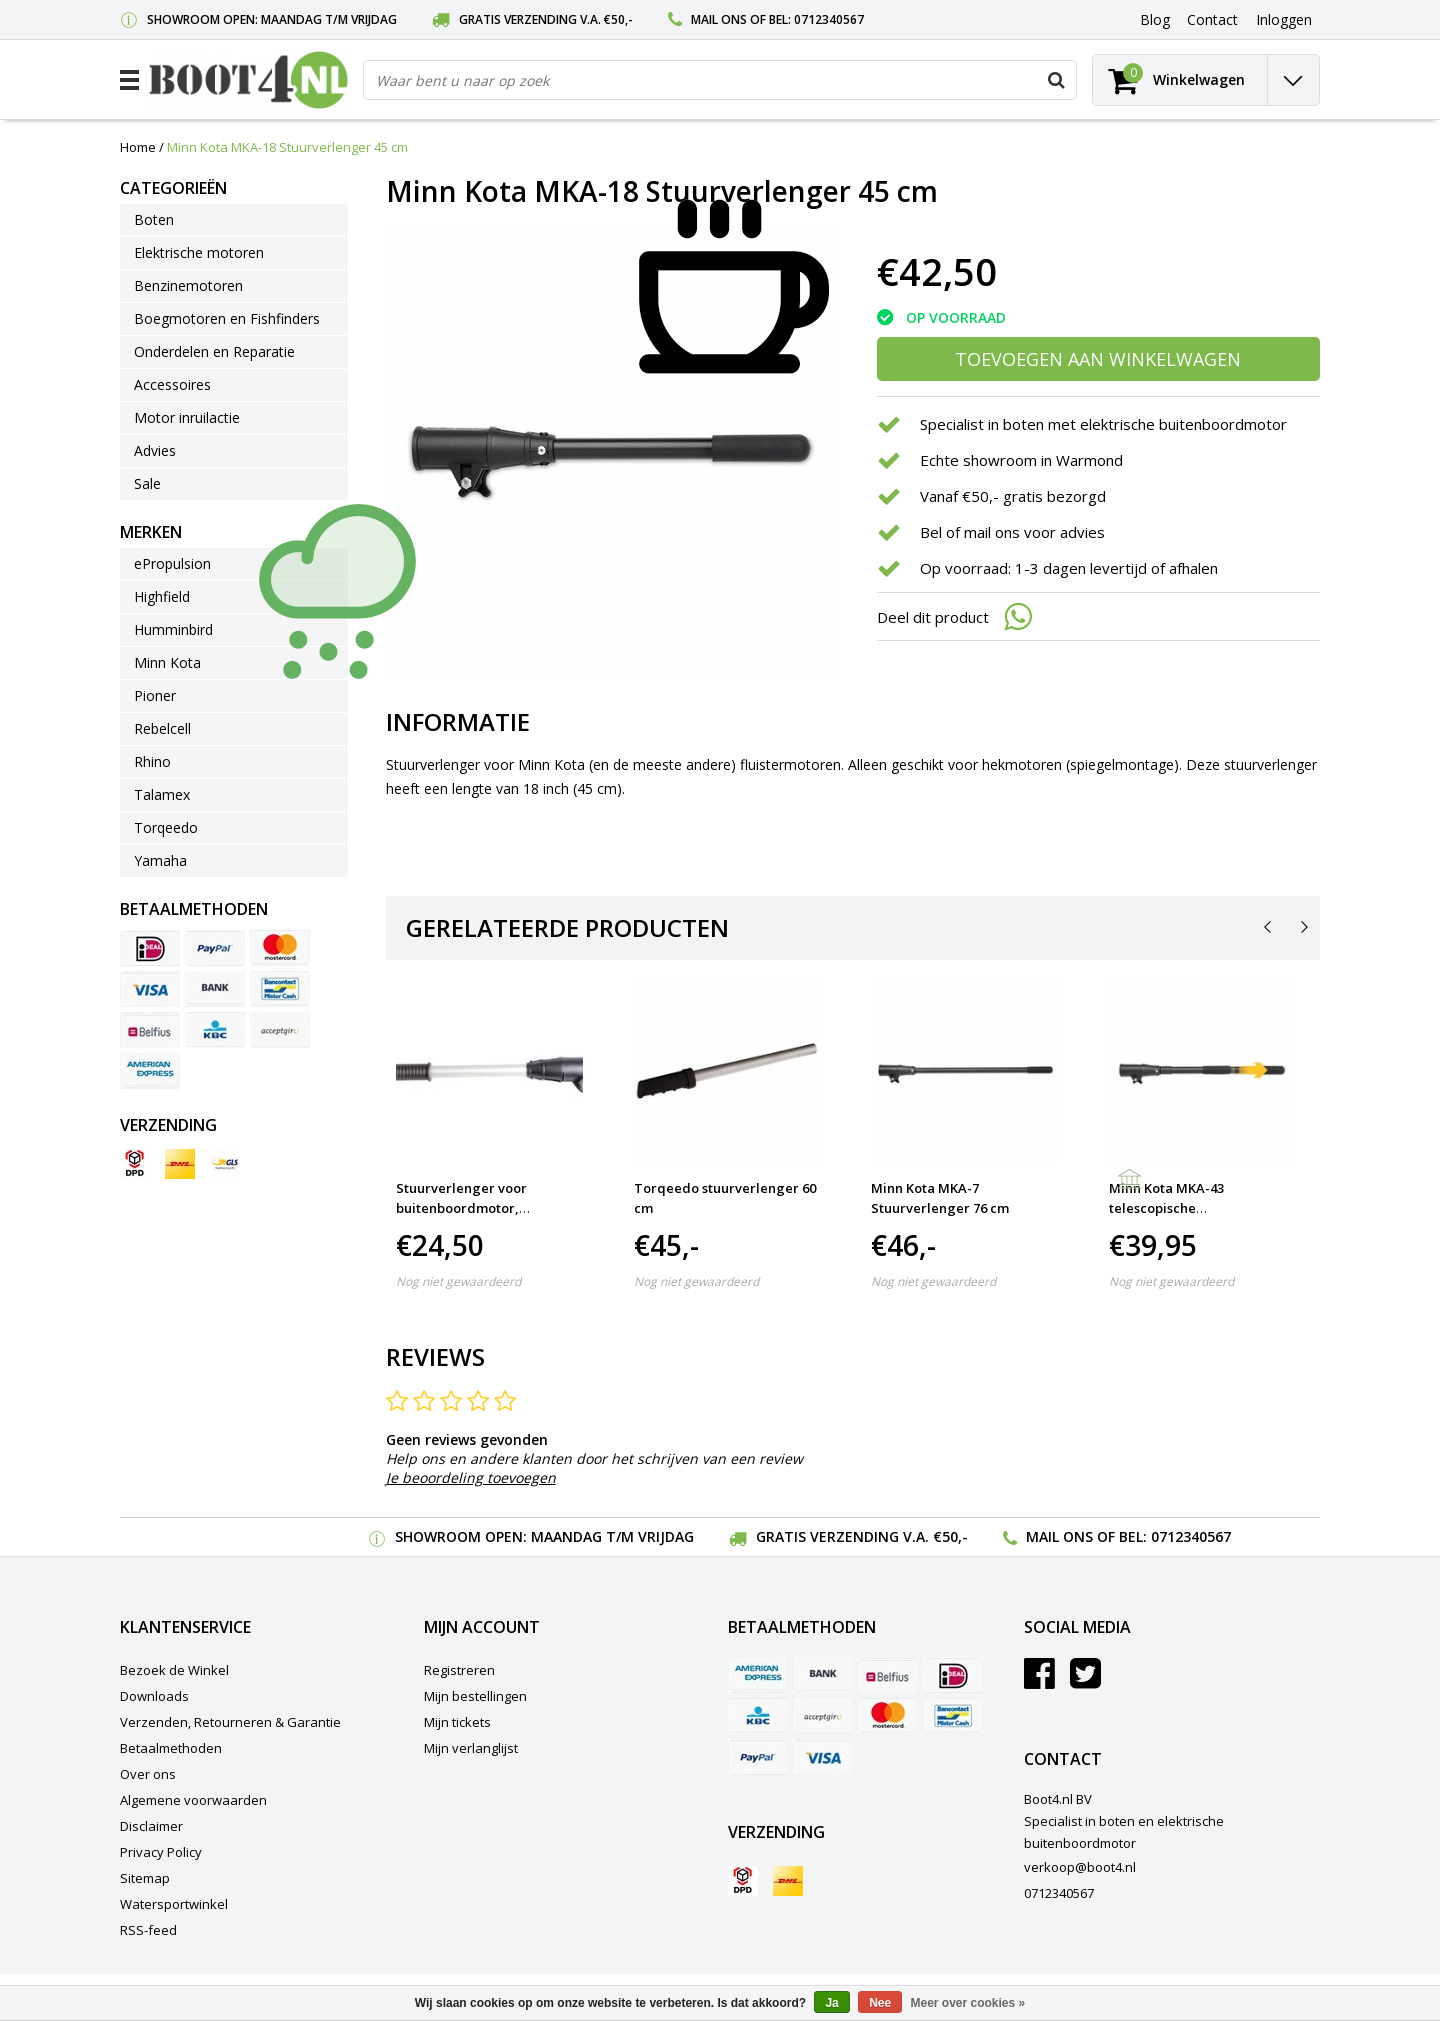 This screenshot has width=1440, height=2021. Describe the element at coordinates (337, 588) in the screenshot. I see `indicates snowy weather conditions` at that location.